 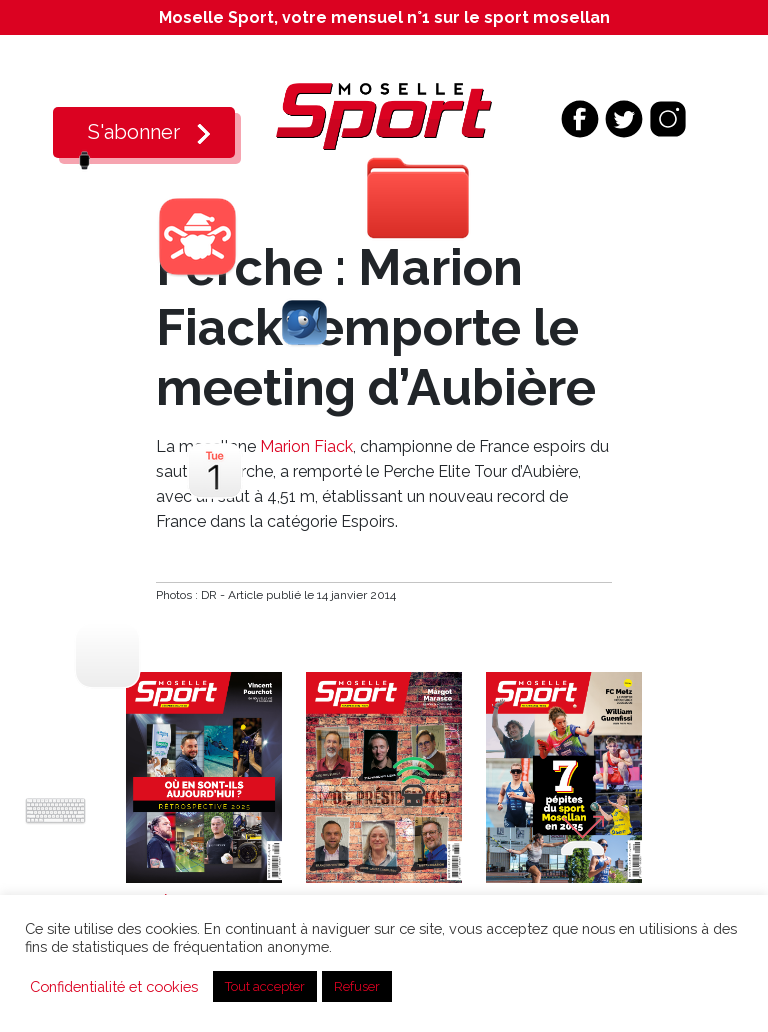 What do you see at coordinates (304, 322) in the screenshot?
I see `open bluefish text editor` at bounding box center [304, 322].